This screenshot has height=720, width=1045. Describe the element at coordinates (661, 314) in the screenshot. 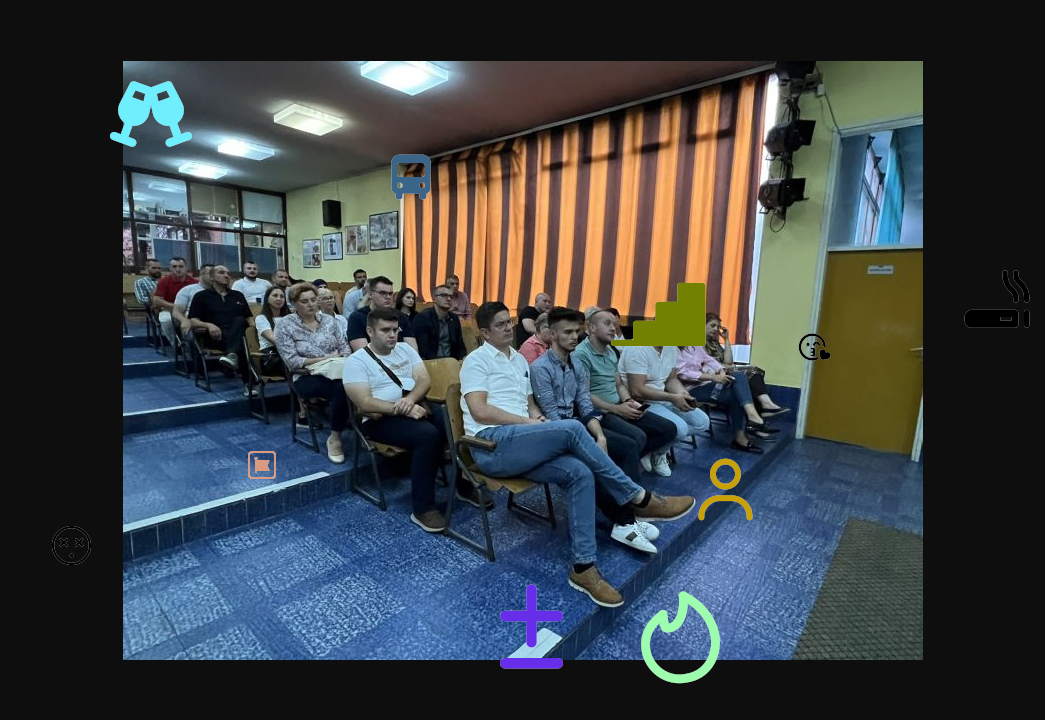

I see `view step count or fitness progress` at that location.